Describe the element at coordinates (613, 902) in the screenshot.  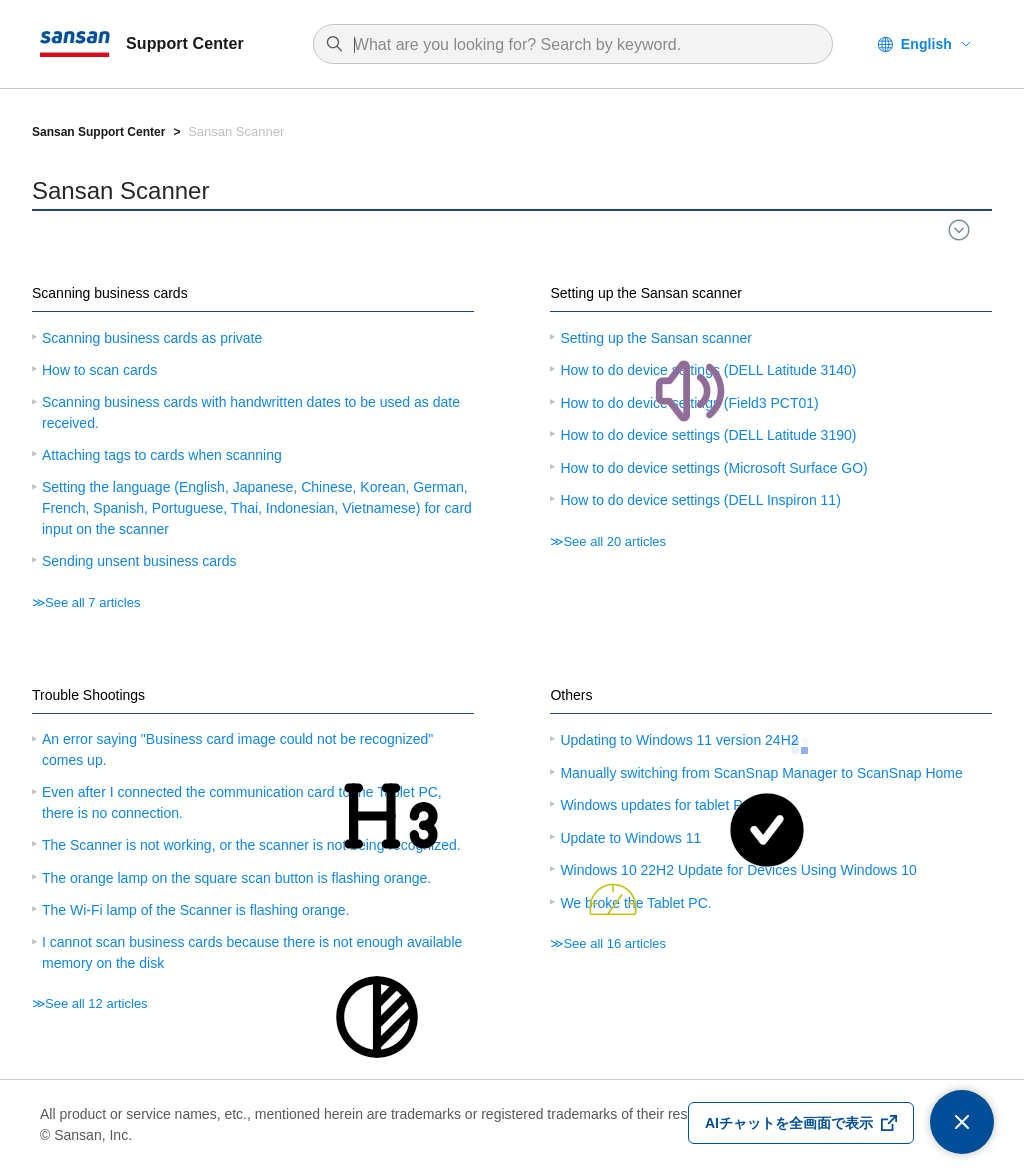
I see `view performance or speed metrics` at that location.